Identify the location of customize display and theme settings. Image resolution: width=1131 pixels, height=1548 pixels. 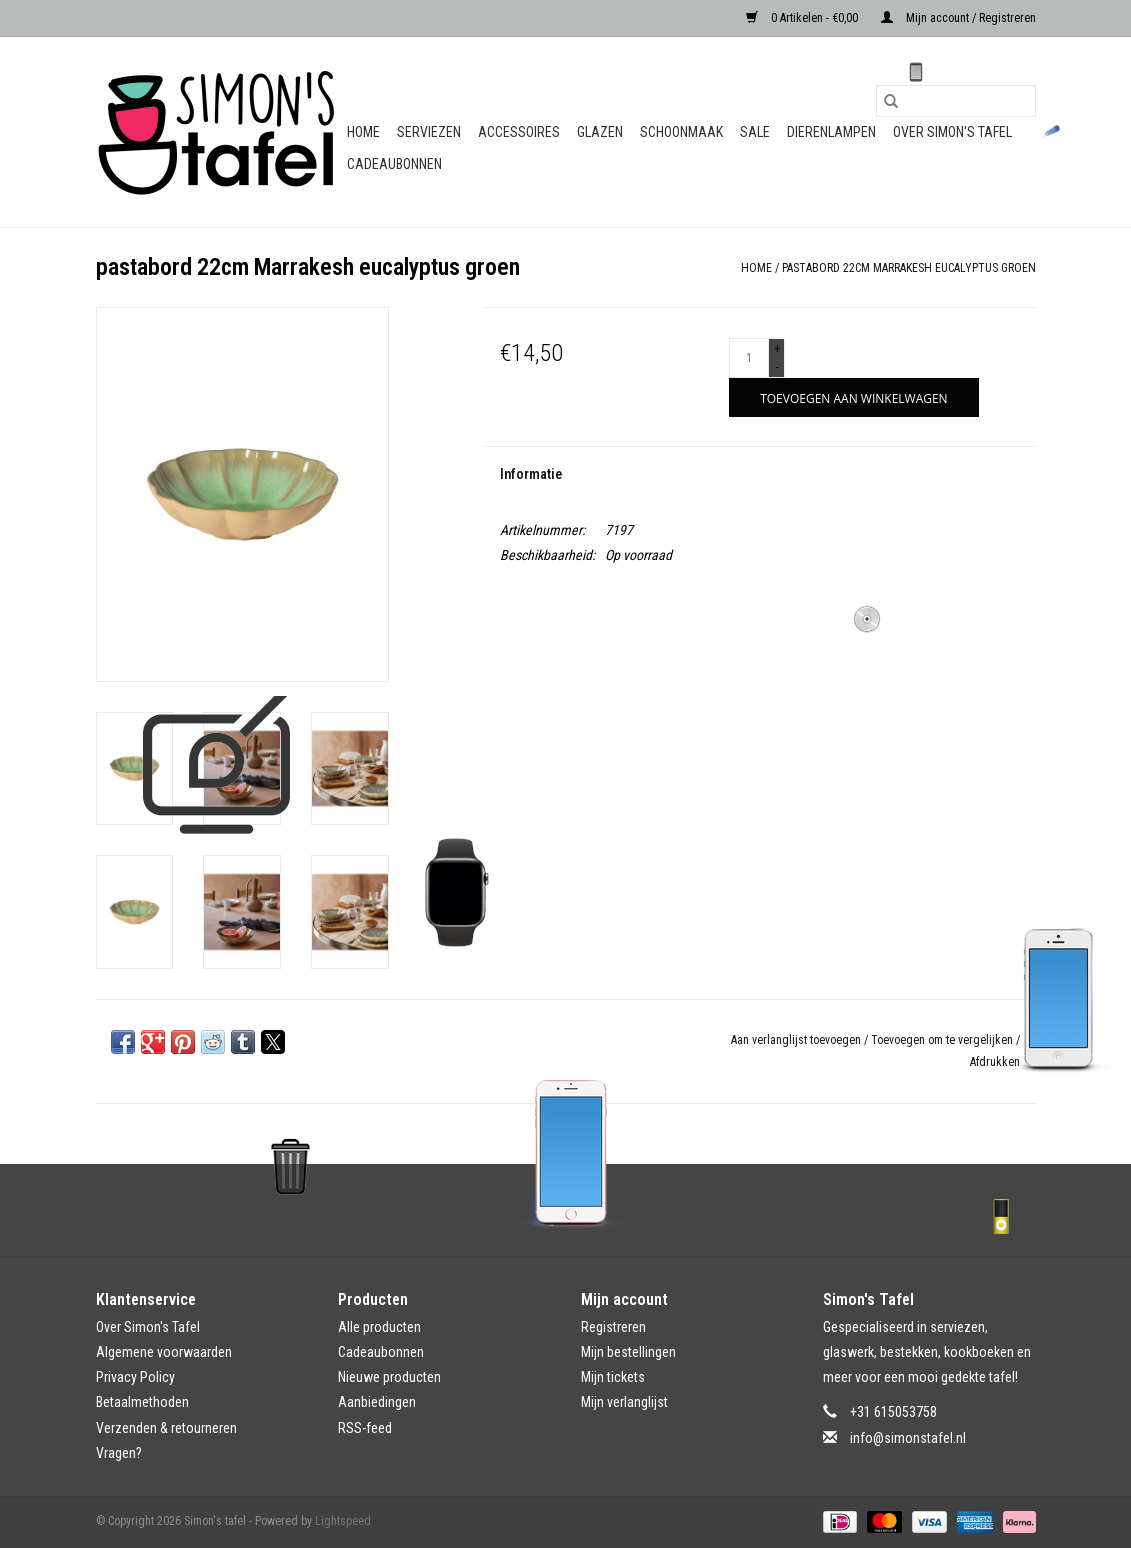
(216, 769).